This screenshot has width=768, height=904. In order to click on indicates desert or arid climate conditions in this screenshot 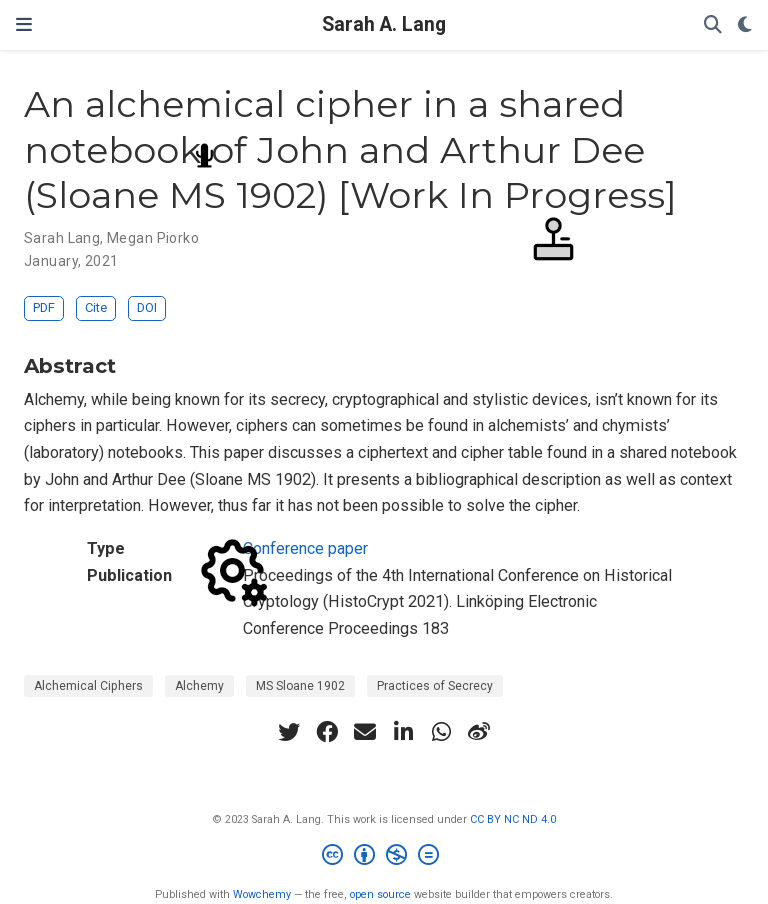, I will do `click(204, 155)`.